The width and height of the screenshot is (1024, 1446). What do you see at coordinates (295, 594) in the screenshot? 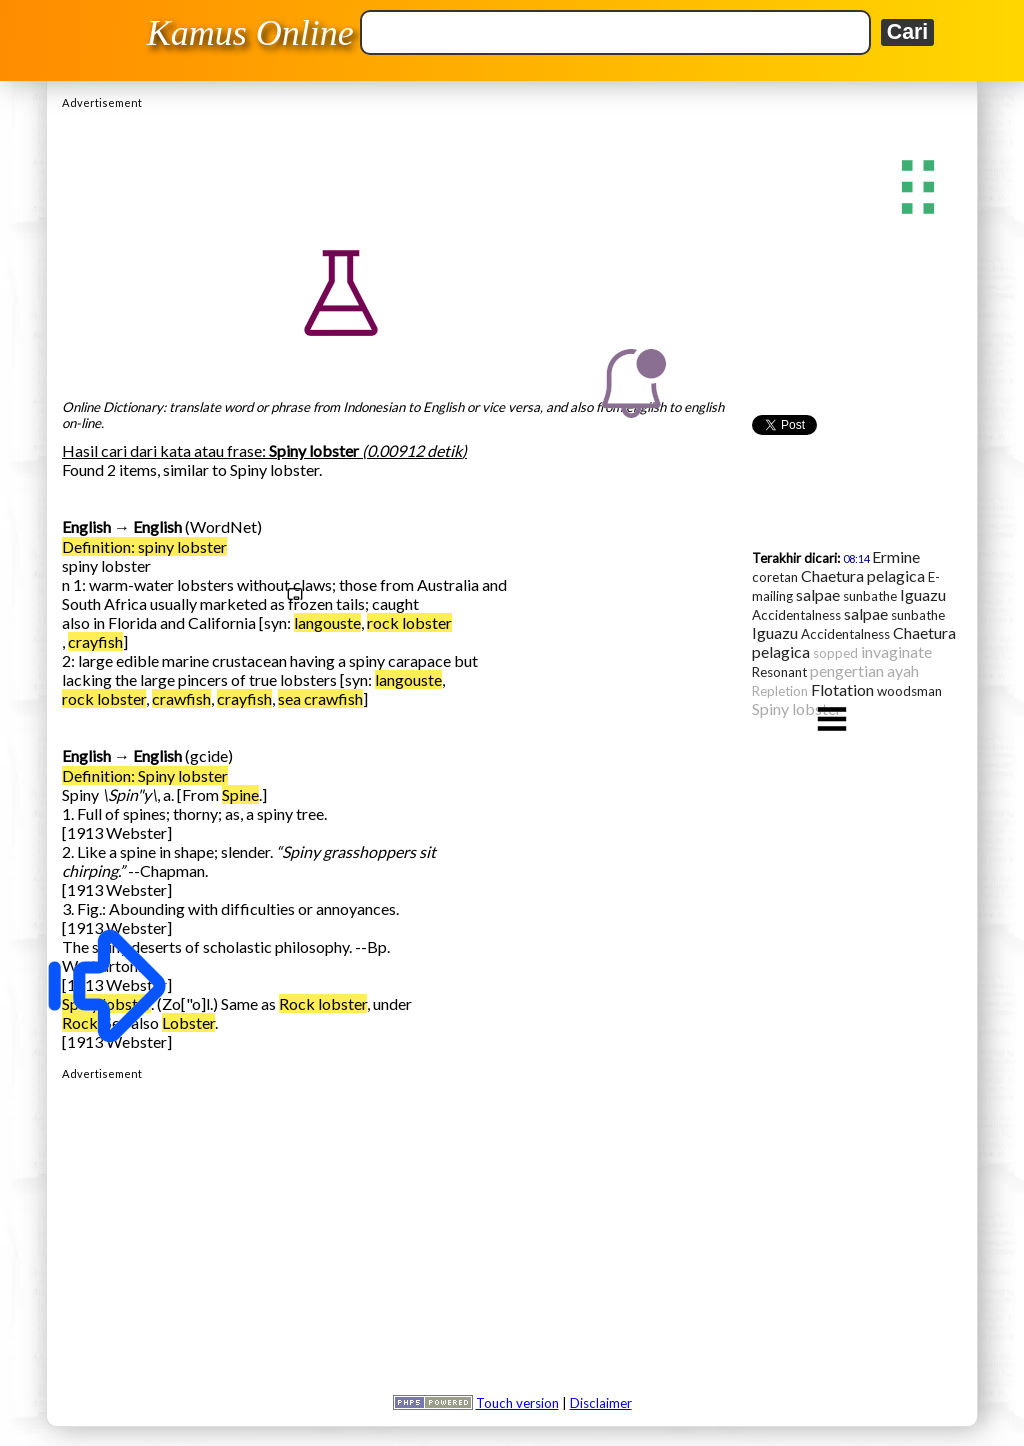
I see `open whiteboard or presentation mode` at bounding box center [295, 594].